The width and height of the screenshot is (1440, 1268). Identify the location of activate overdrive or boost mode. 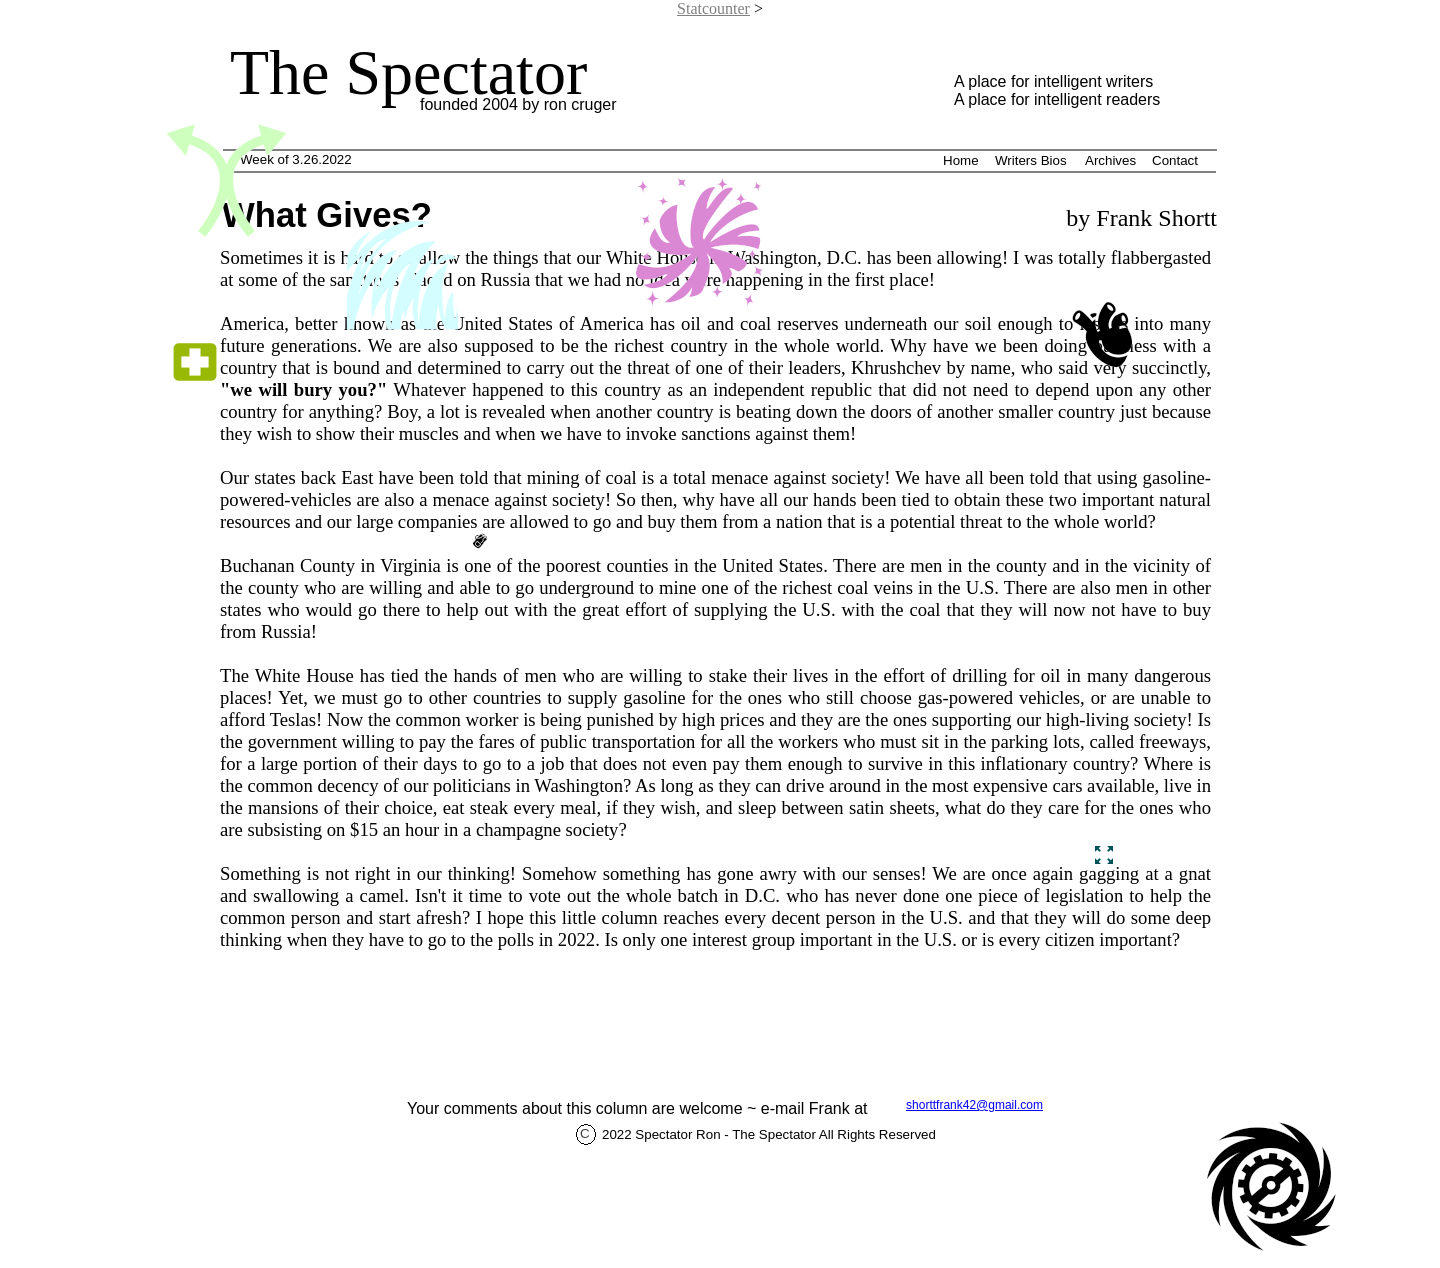
(1271, 1186).